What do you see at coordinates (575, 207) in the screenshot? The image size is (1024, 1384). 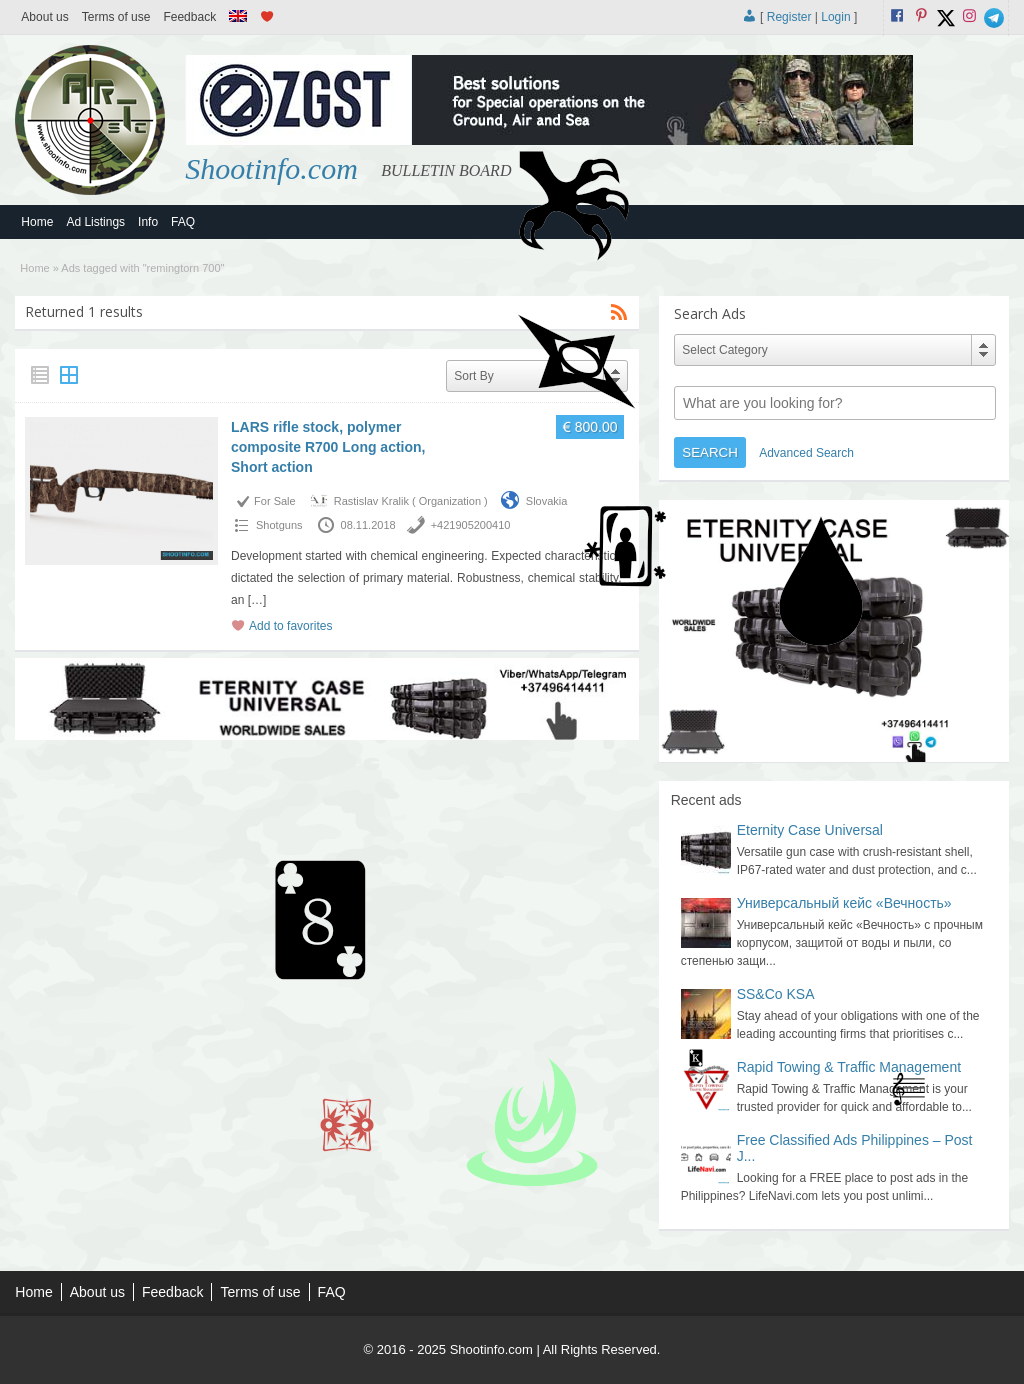 I see `select a beast or creature class in a game` at bounding box center [575, 207].